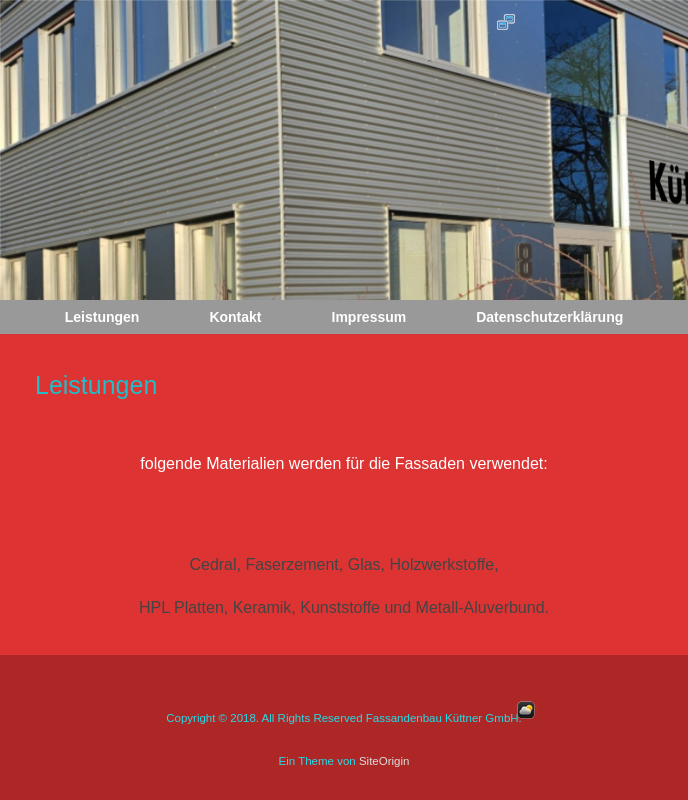  What do you see at coordinates (506, 22) in the screenshot?
I see `duplicate display mode enabled` at bounding box center [506, 22].